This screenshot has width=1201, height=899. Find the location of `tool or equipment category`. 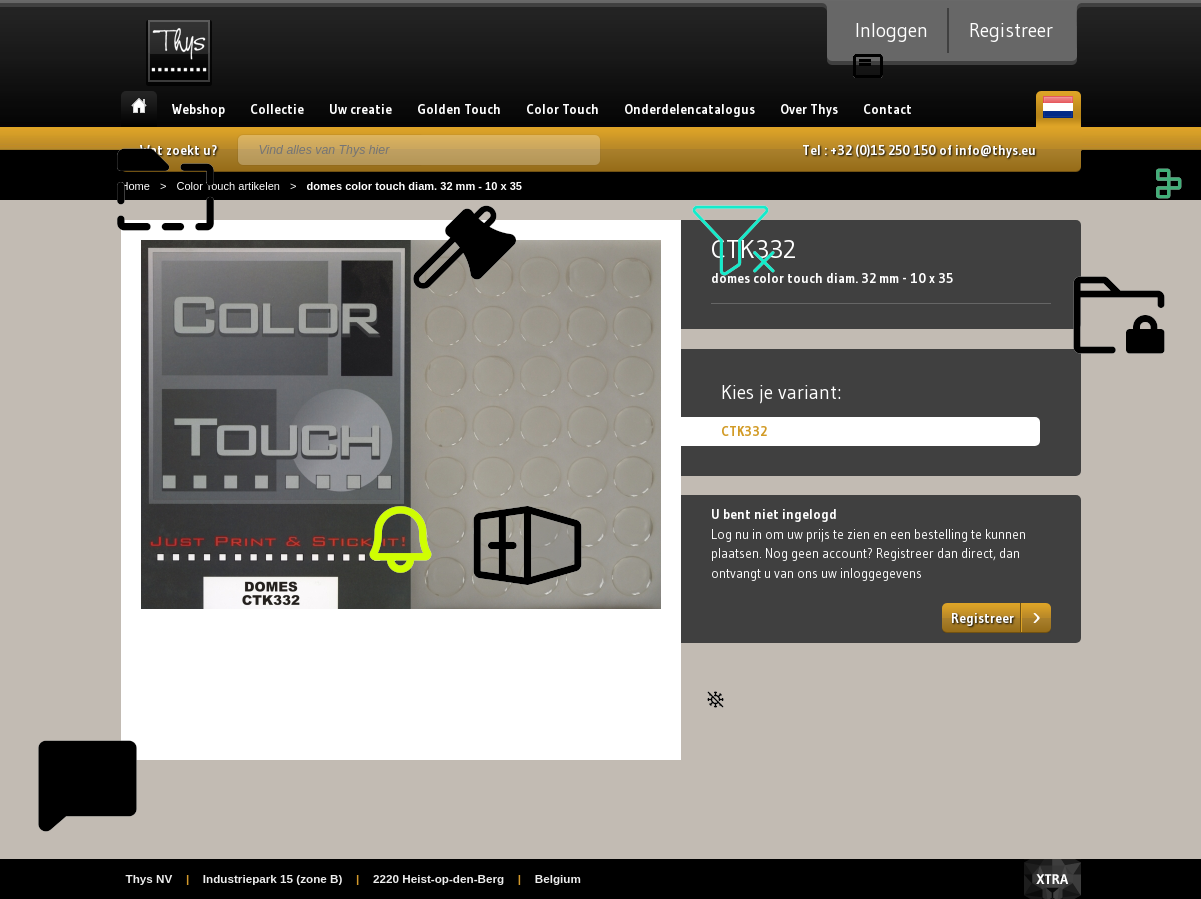

tool or equipment category is located at coordinates (464, 250).